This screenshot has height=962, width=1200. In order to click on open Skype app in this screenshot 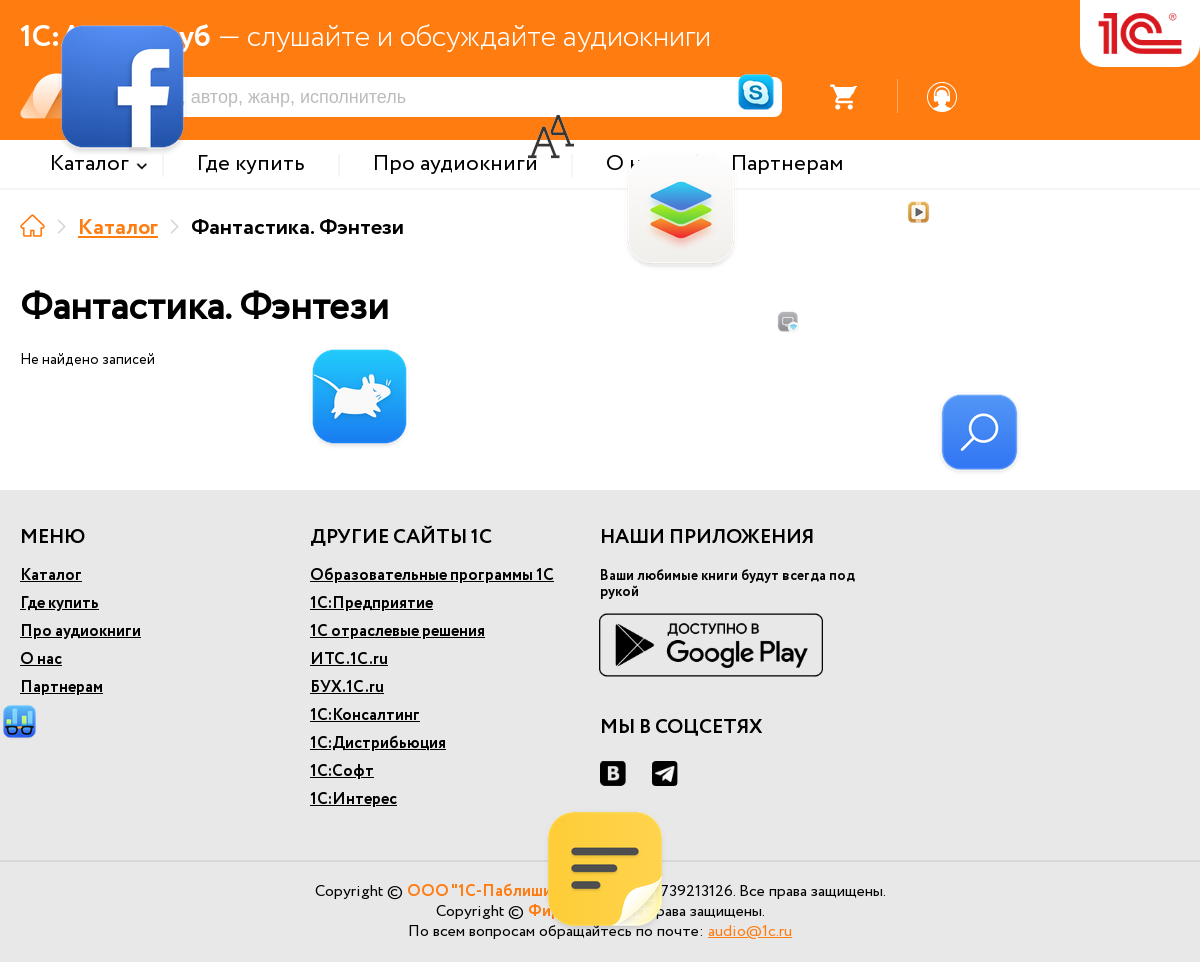, I will do `click(756, 92)`.